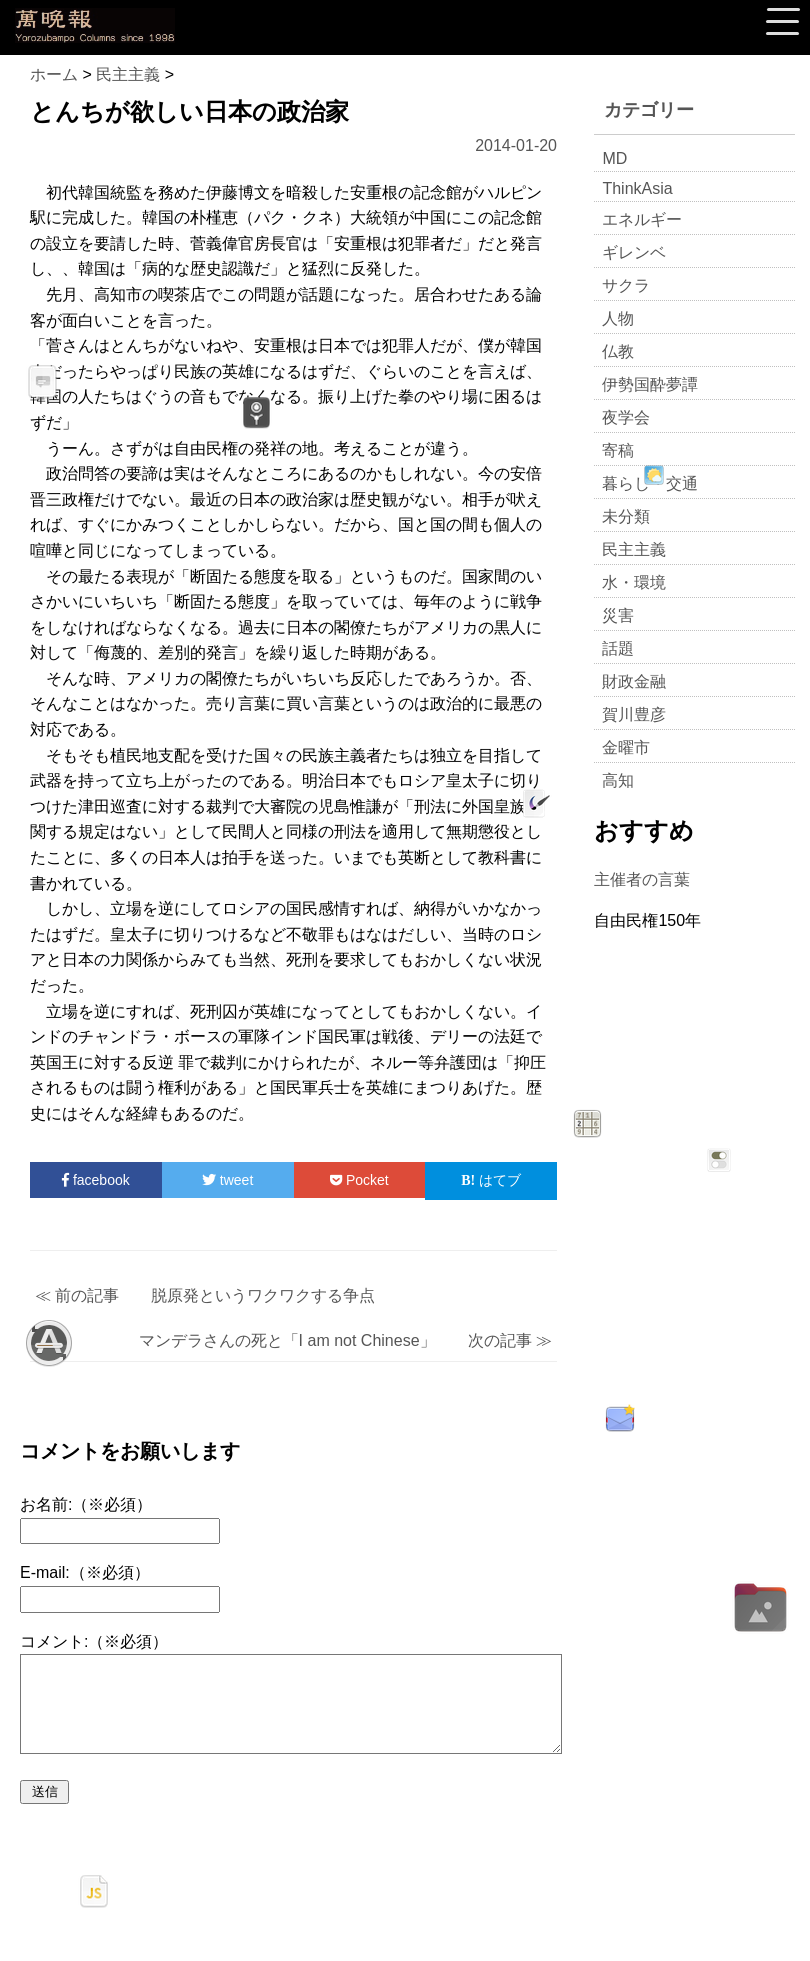 This screenshot has height=1961, width=810. What do you see at coordinates (42, 381) in the screenshot?
I see `a SAMI subtitle or caption file` at bounding box center [42, 381].